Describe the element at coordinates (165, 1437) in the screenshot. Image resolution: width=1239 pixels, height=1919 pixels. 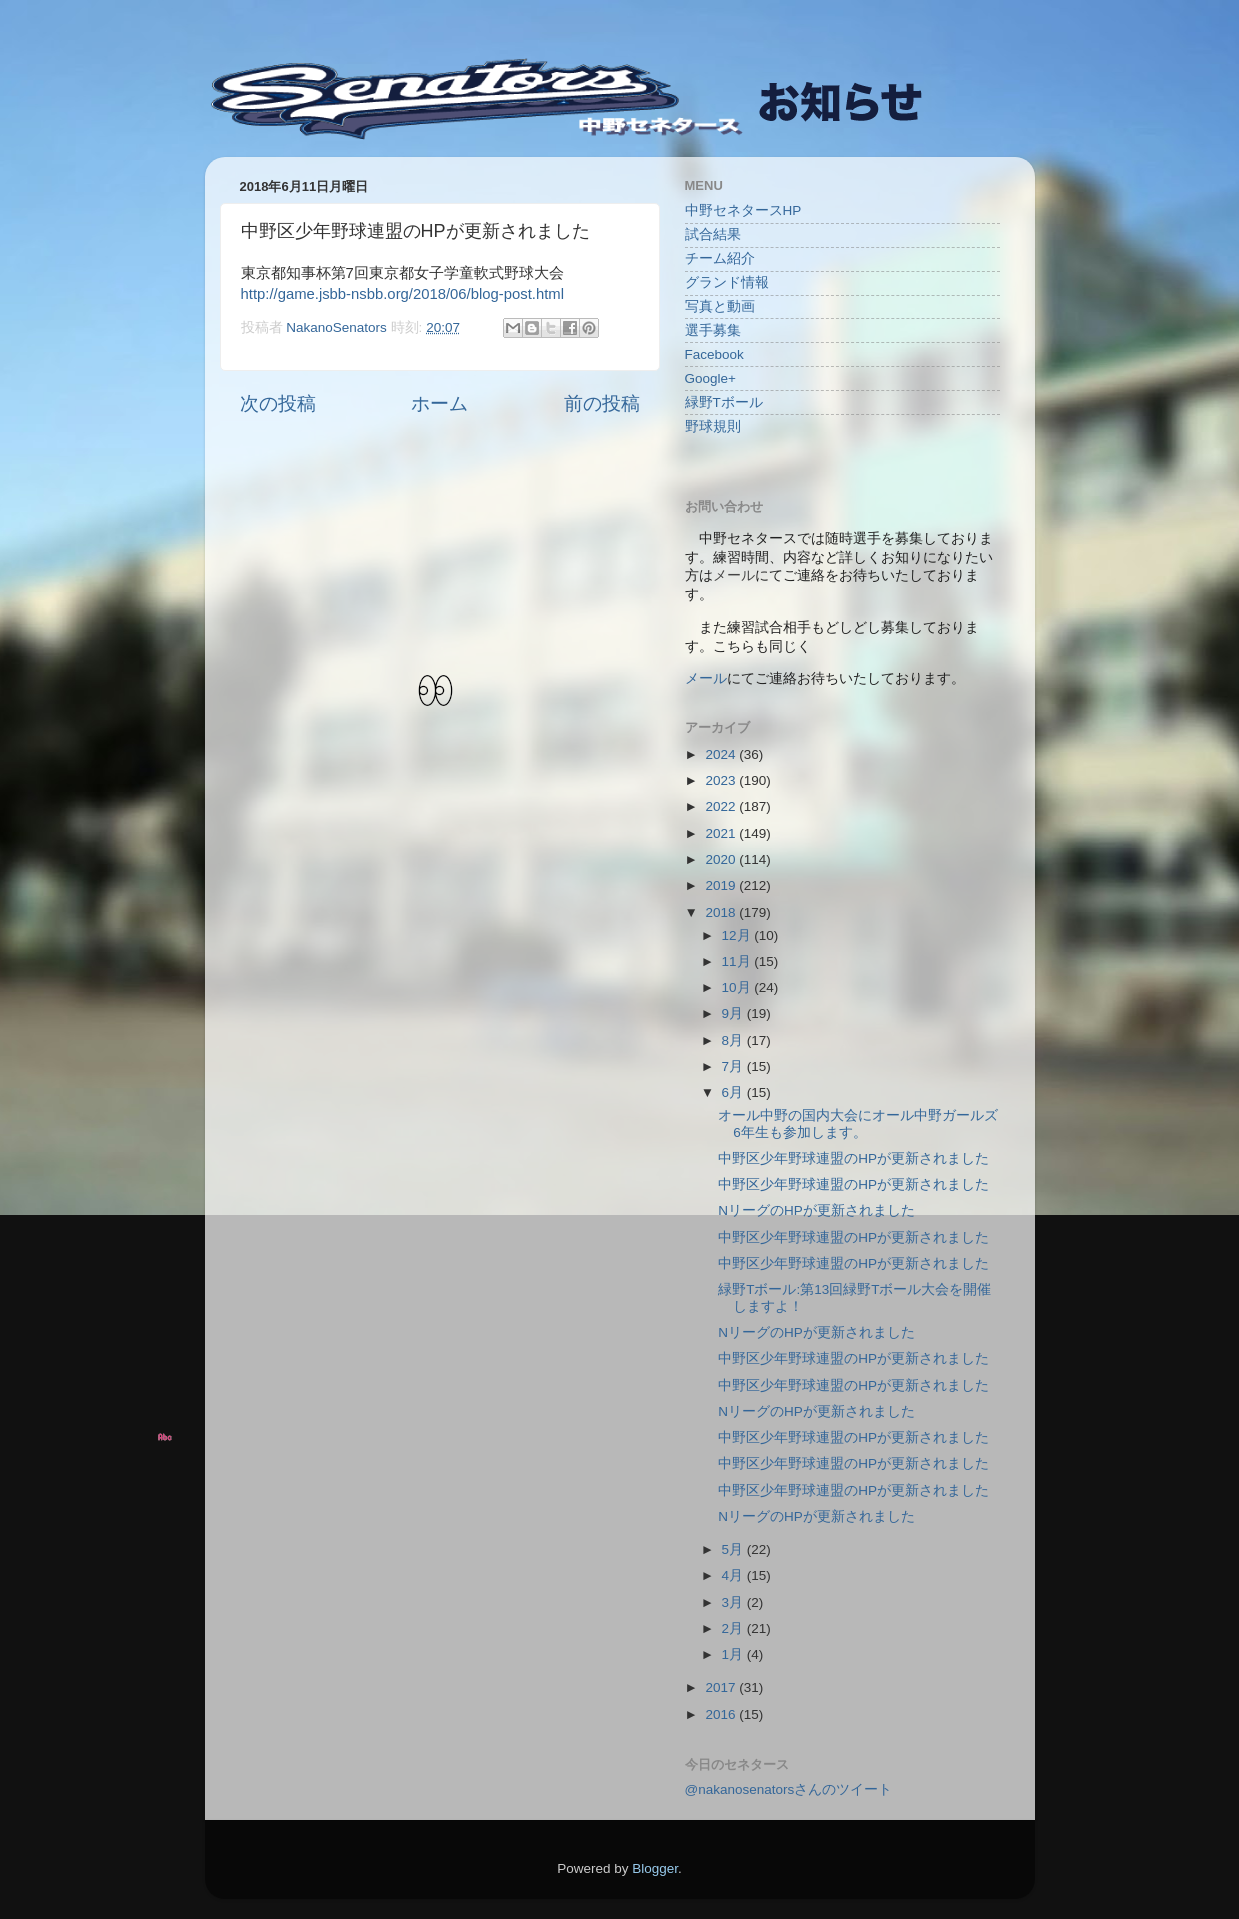
I see `access text formatting options` at that location.